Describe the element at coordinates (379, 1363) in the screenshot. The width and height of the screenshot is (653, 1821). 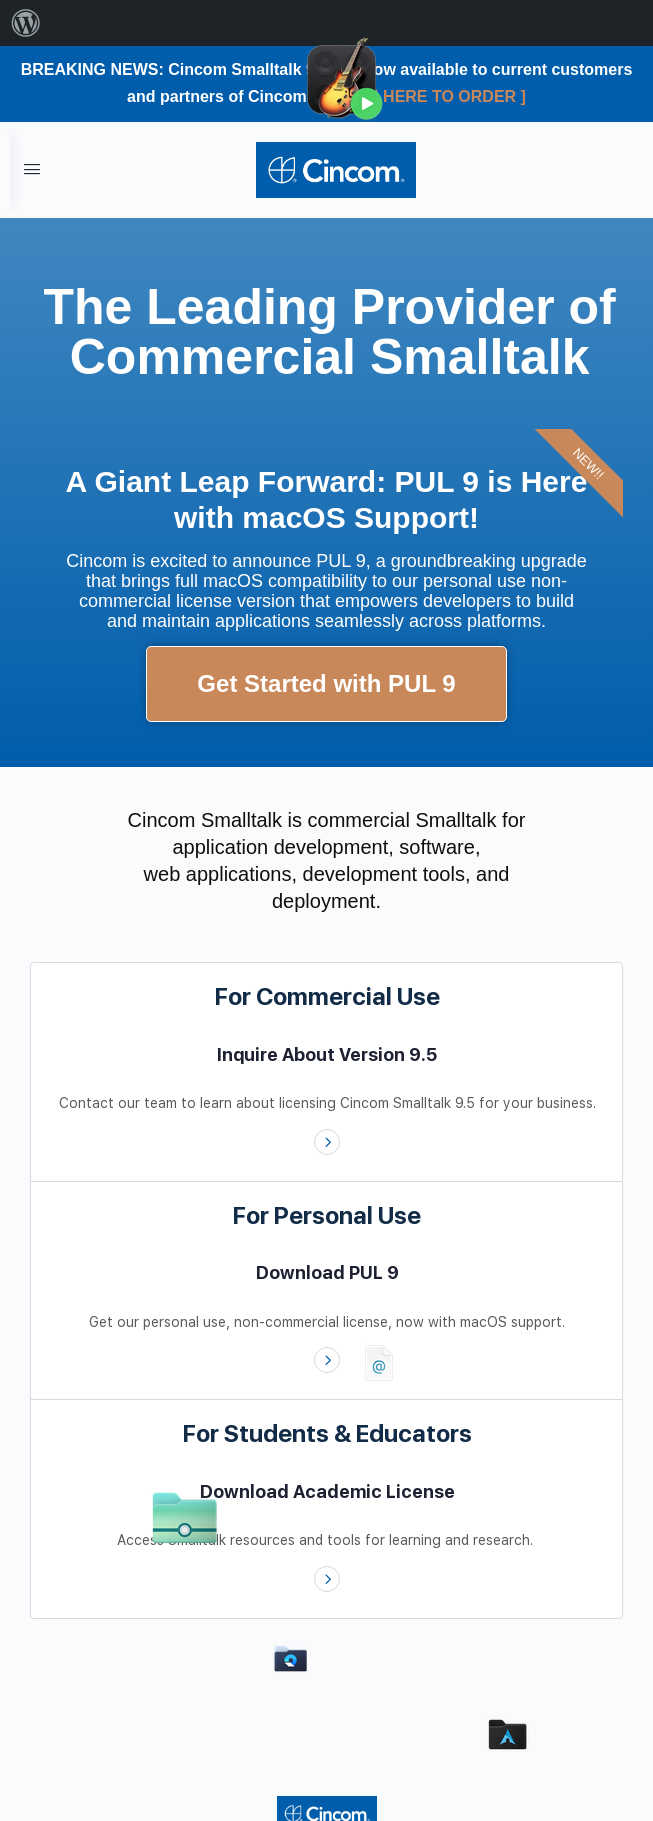
I see `an email message file or .eml attachment` at that location.